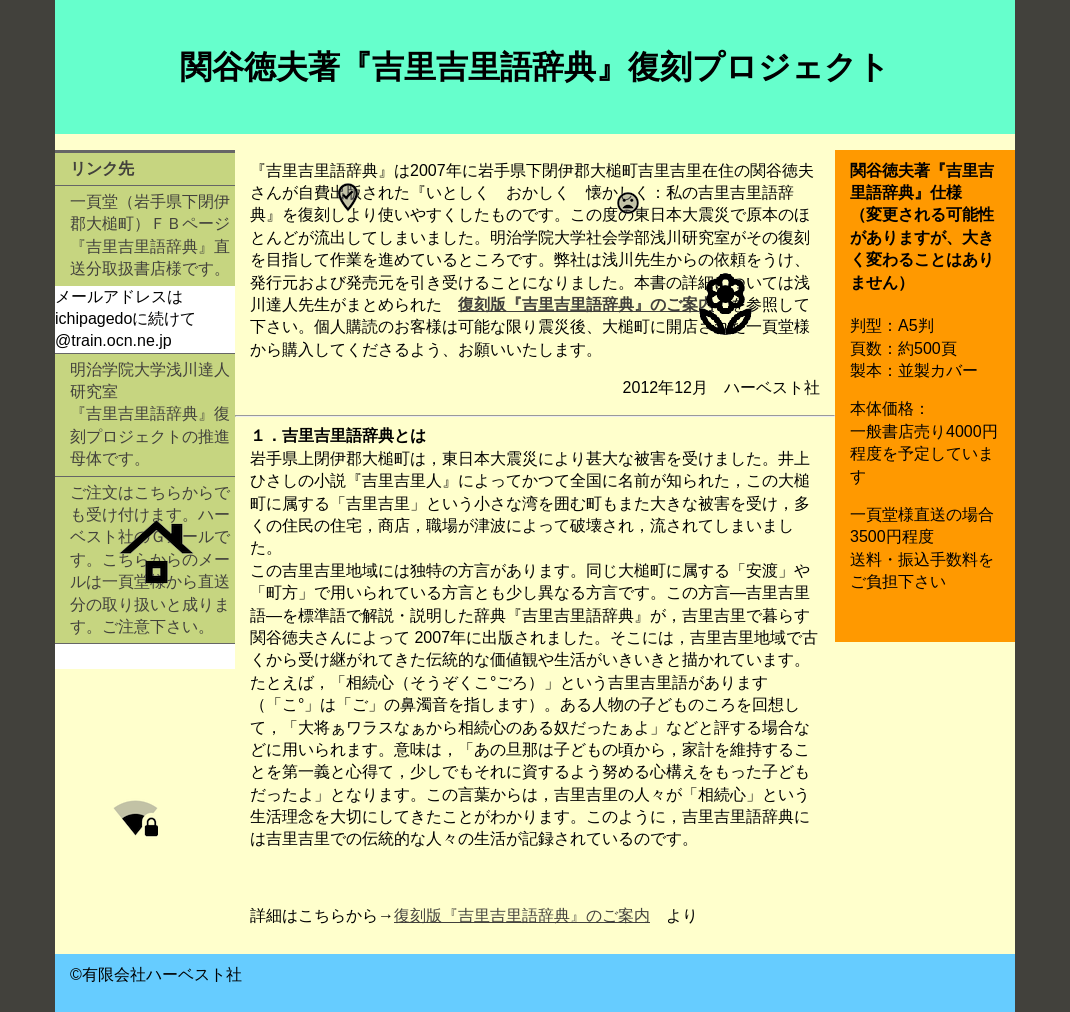  What do you see at coordinates (725, 305) in the screenshot?
I see `find nearby florists or flower shops` at bounding box center [725, 305].